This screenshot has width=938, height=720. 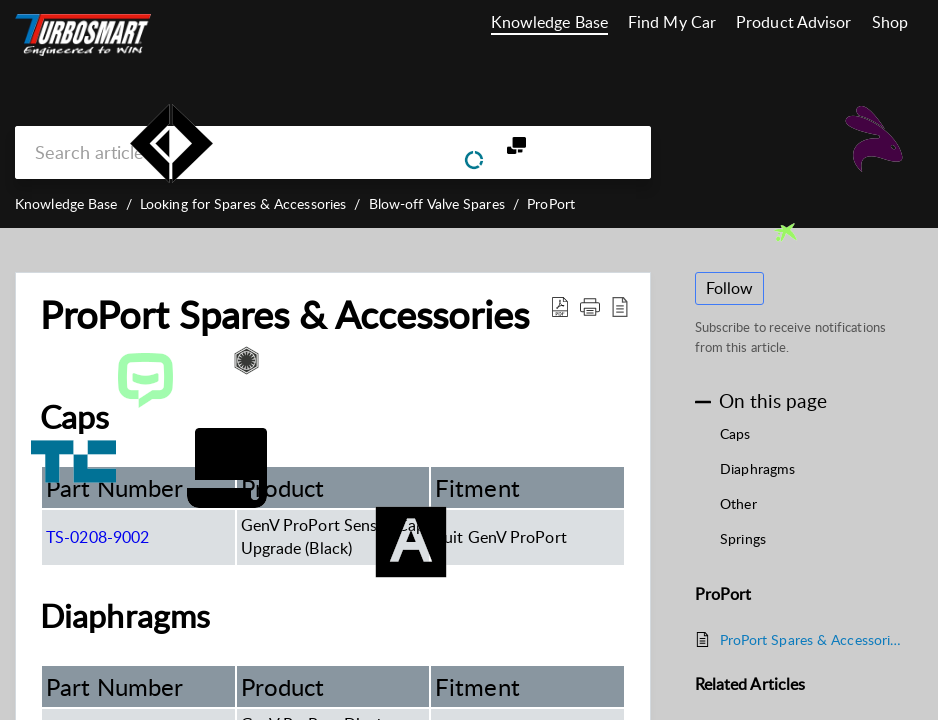 I want to click on visit techcrunch website, so click(x=73, y=461).